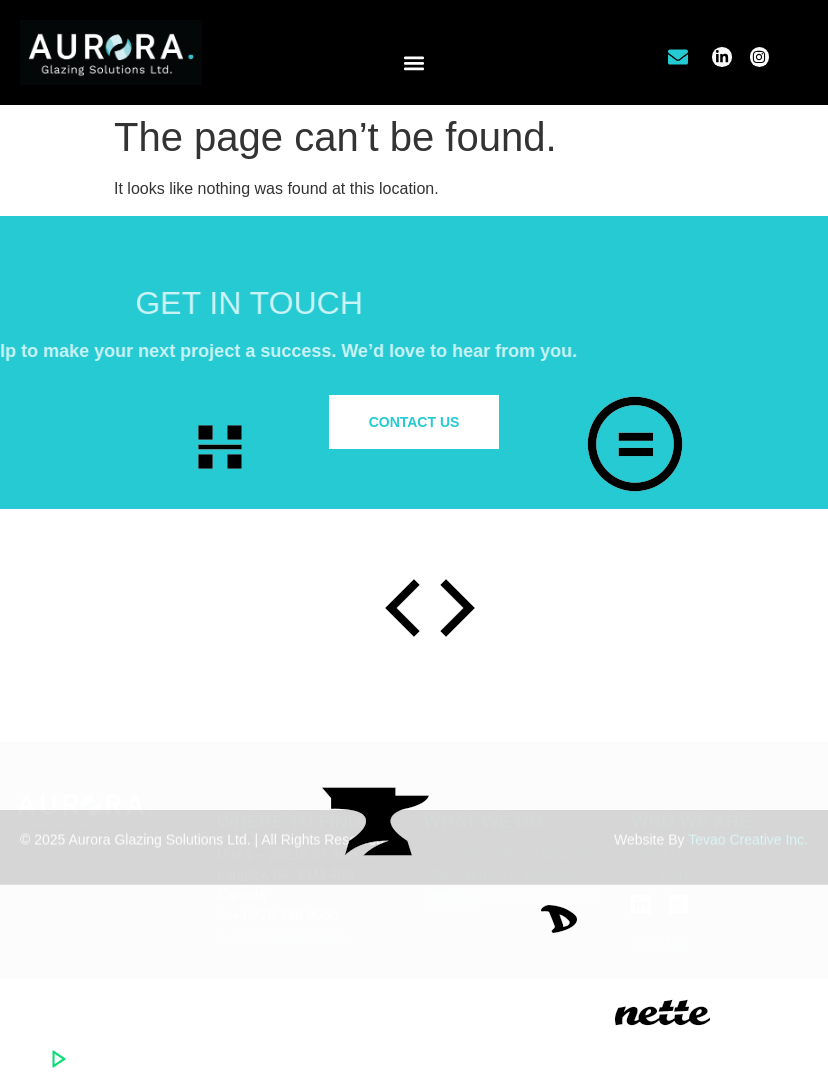 Image resolution: width=828 pixels, height=1081 pixels. Describe the element at coordinates (375, 821) in the screenshot. I see `visit curseforge for game mods and addons` at that location.